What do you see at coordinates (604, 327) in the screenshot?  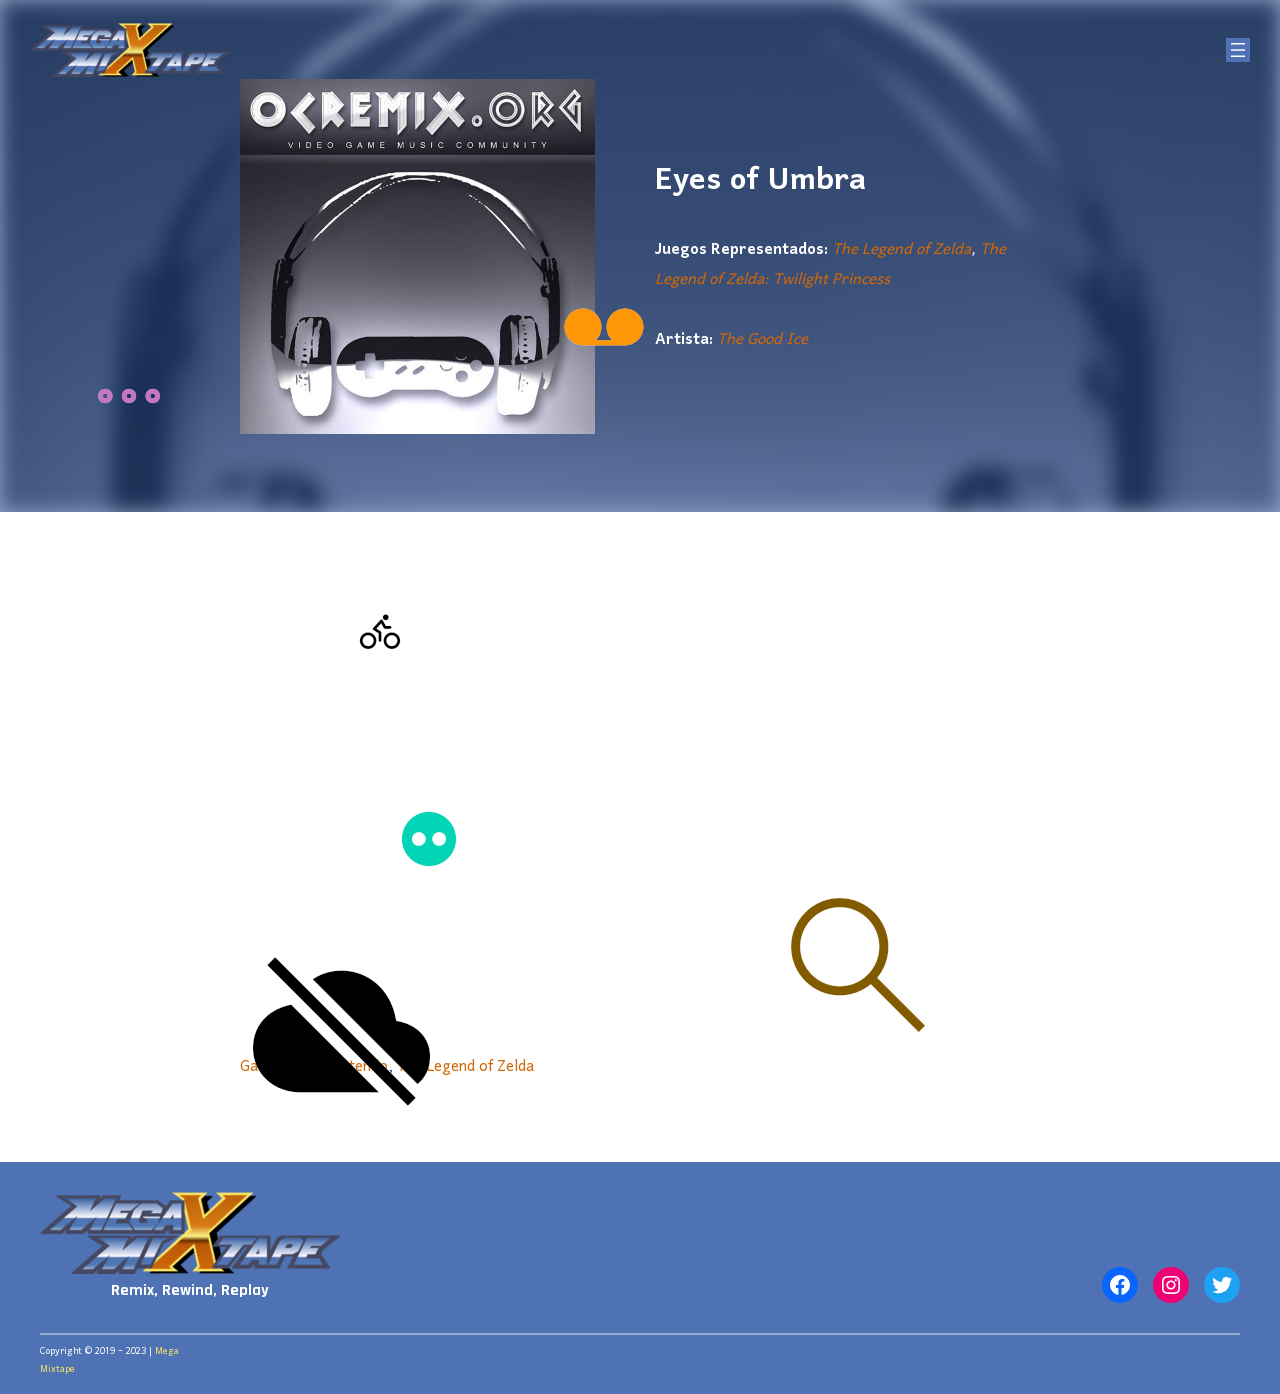 I see `indicates audio or video recording in progress` at bounding box center [604, 327].